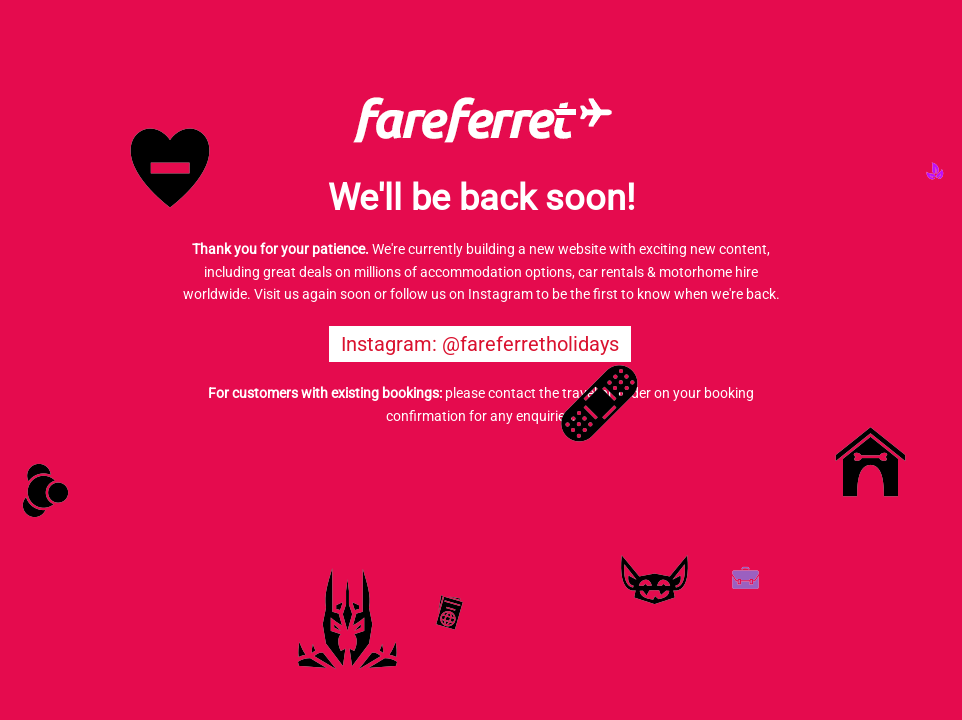 This screenshot has width=962, height=720. What do you see at coordinates (449, 612) in the screenshot?
I see `view passport or travel documents` at bounding box center [449, 612].